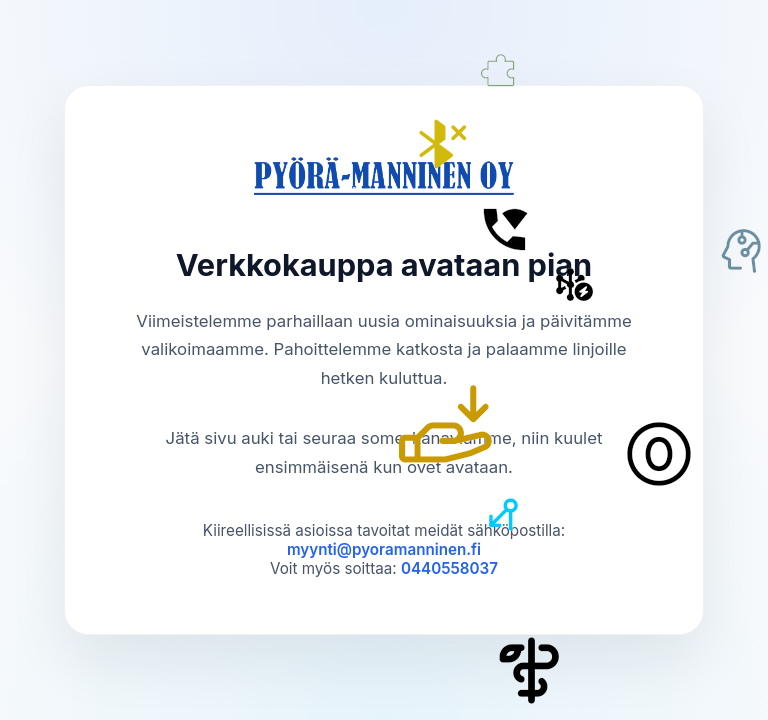 The height and width of the screenshot is (720, 768). Describe the element at coordinates (574, 284) in the screenshot. I see `access AI-powered network automation` at that location.